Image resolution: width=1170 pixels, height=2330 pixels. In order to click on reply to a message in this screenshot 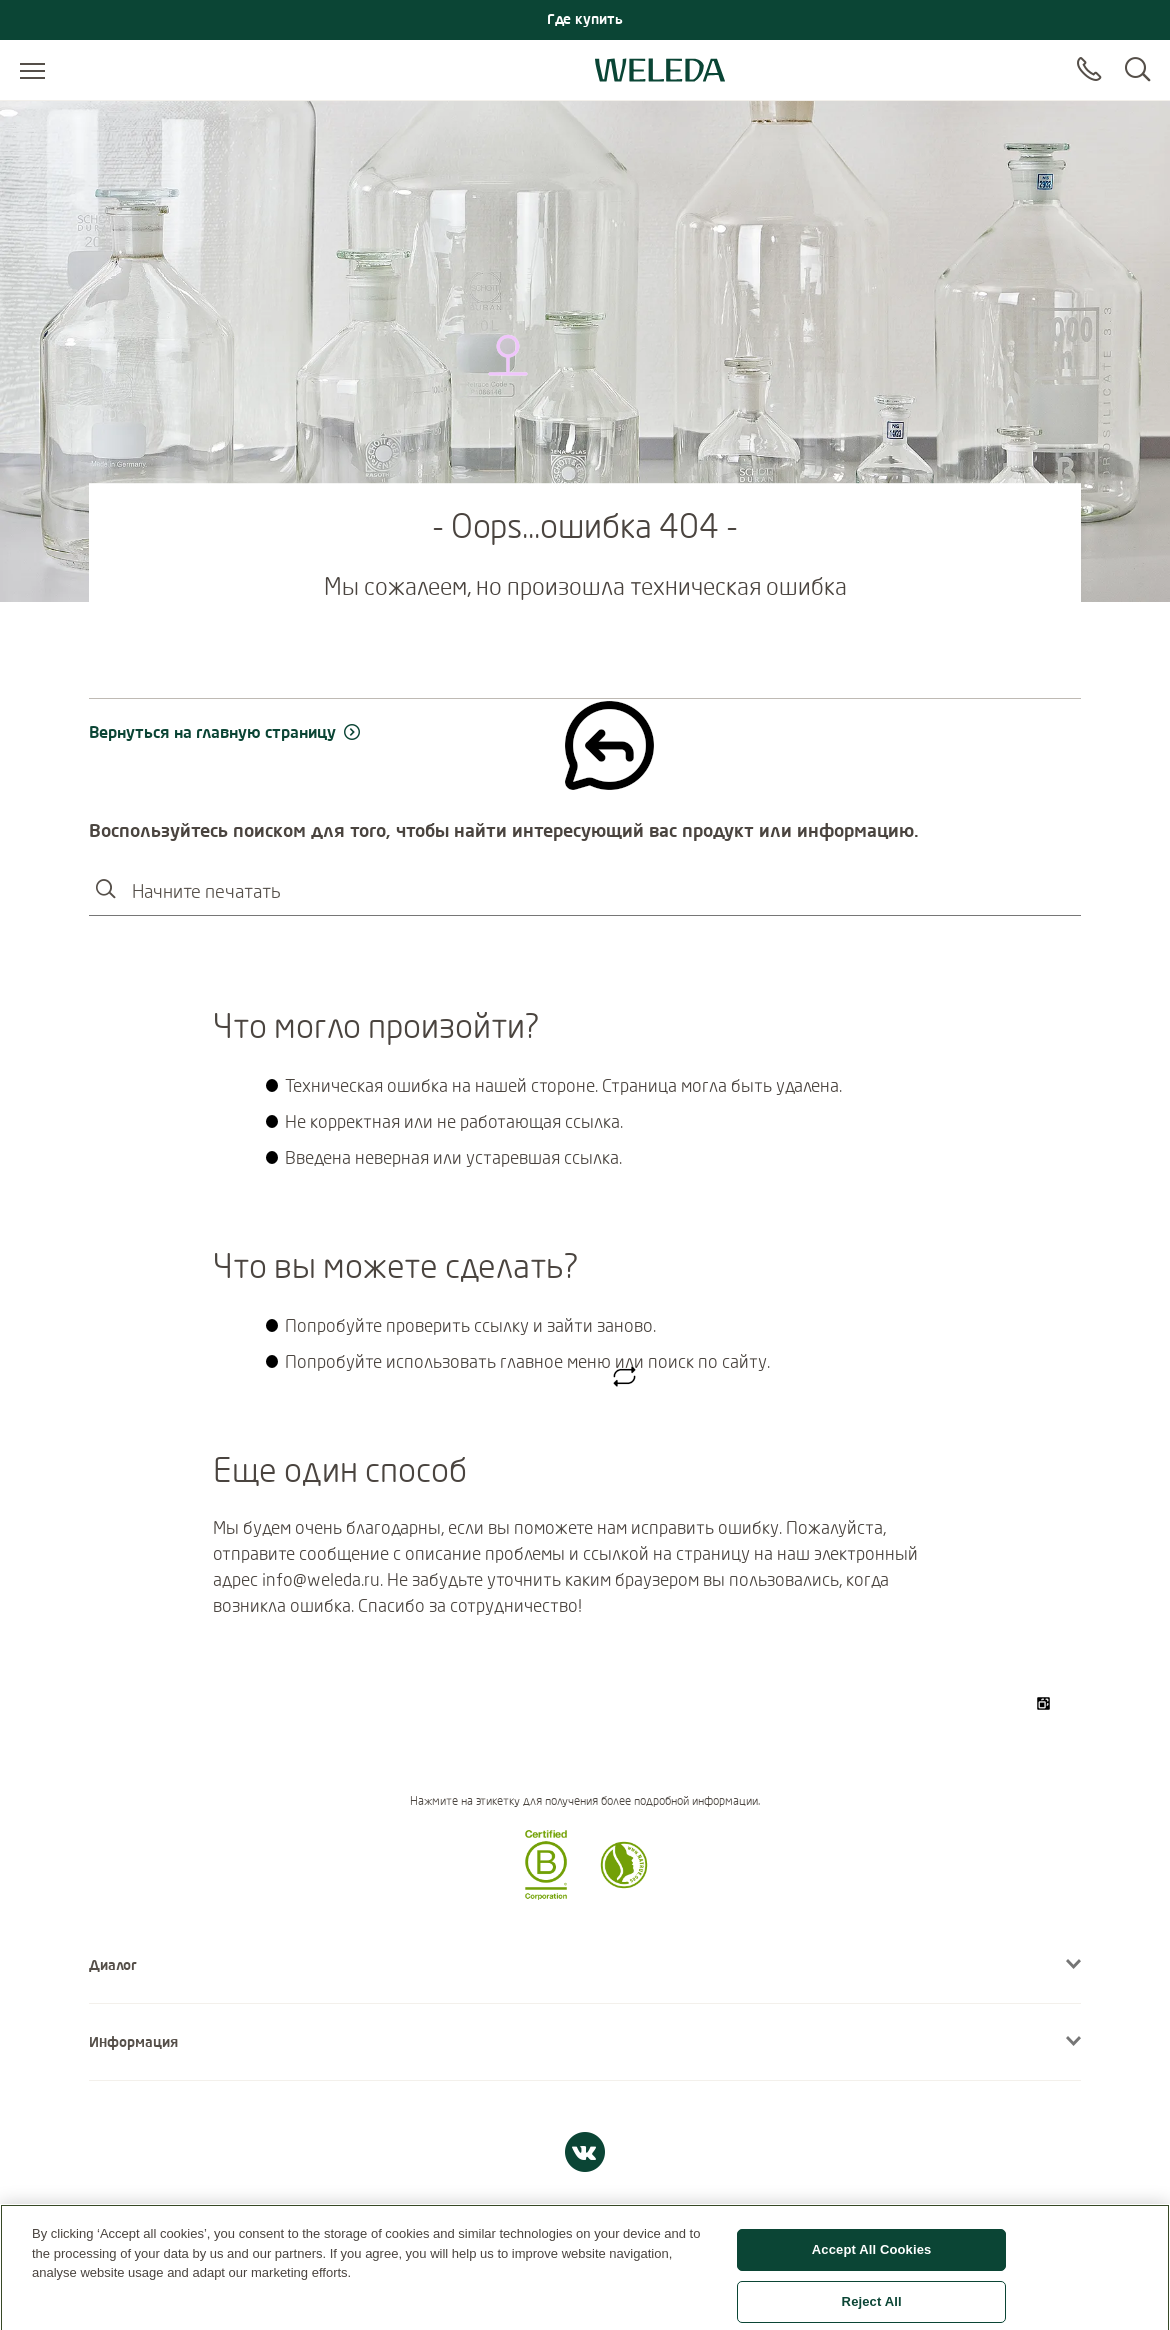, I will do `click(609, 745)`.